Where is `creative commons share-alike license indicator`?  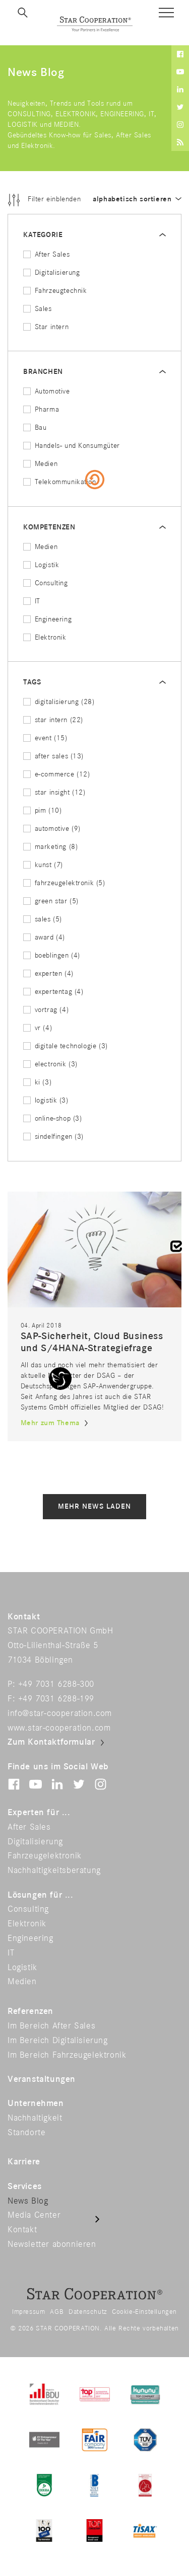 creative commons share-alike license indicator is located at coordinates (95, 480).